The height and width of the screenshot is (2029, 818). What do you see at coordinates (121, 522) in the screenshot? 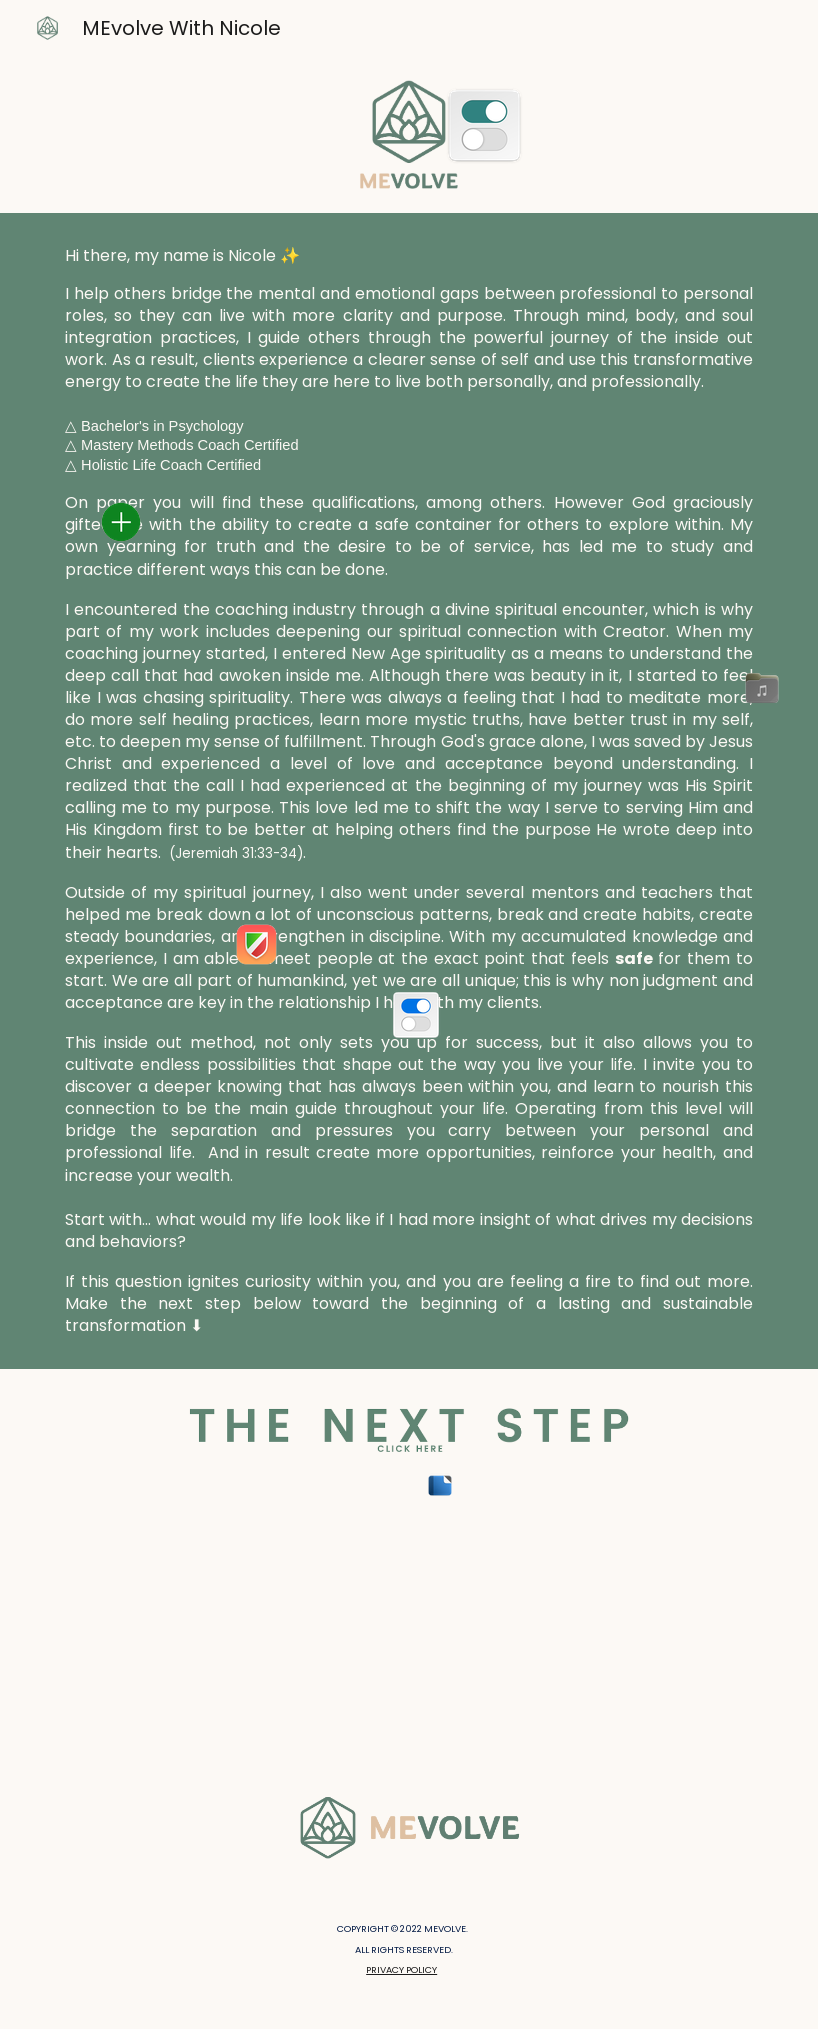
I see `add a new item` at bounding box center [121, 522].